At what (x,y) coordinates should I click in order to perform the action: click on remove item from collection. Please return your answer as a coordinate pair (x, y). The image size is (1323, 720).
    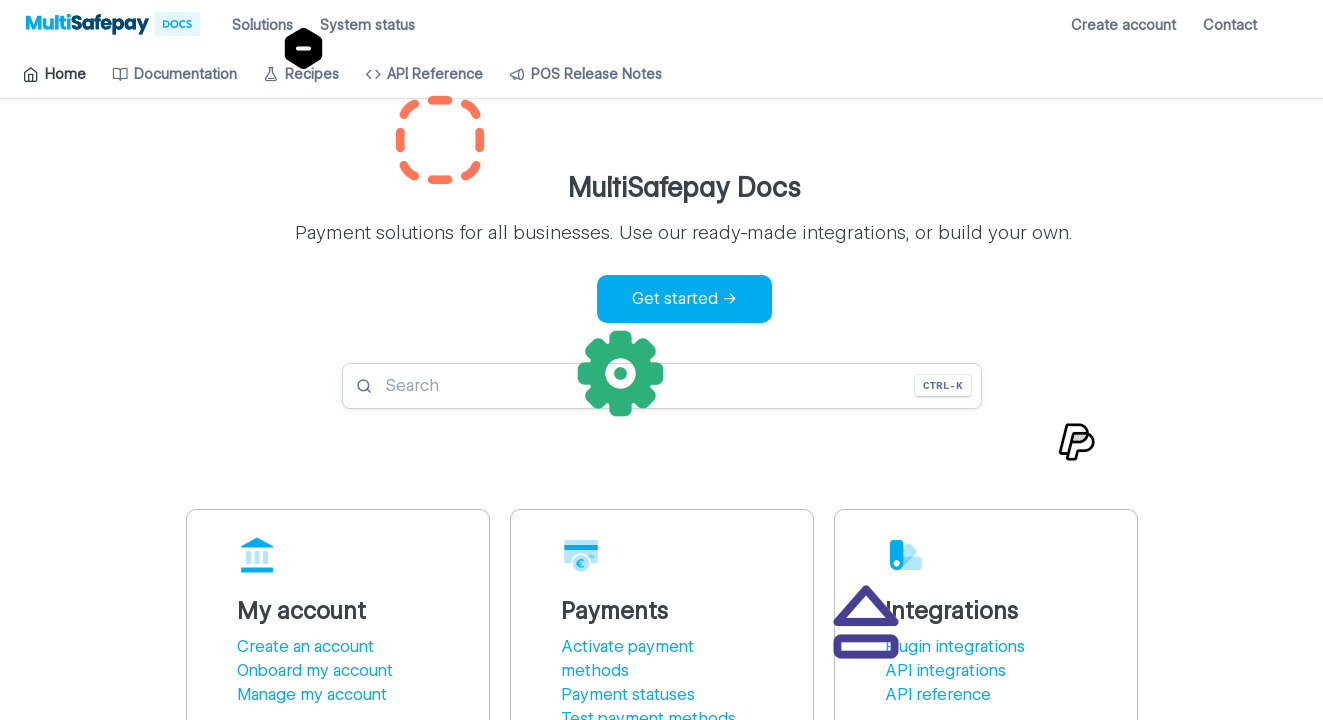
    Looking at the image, I should click on (303, 48).